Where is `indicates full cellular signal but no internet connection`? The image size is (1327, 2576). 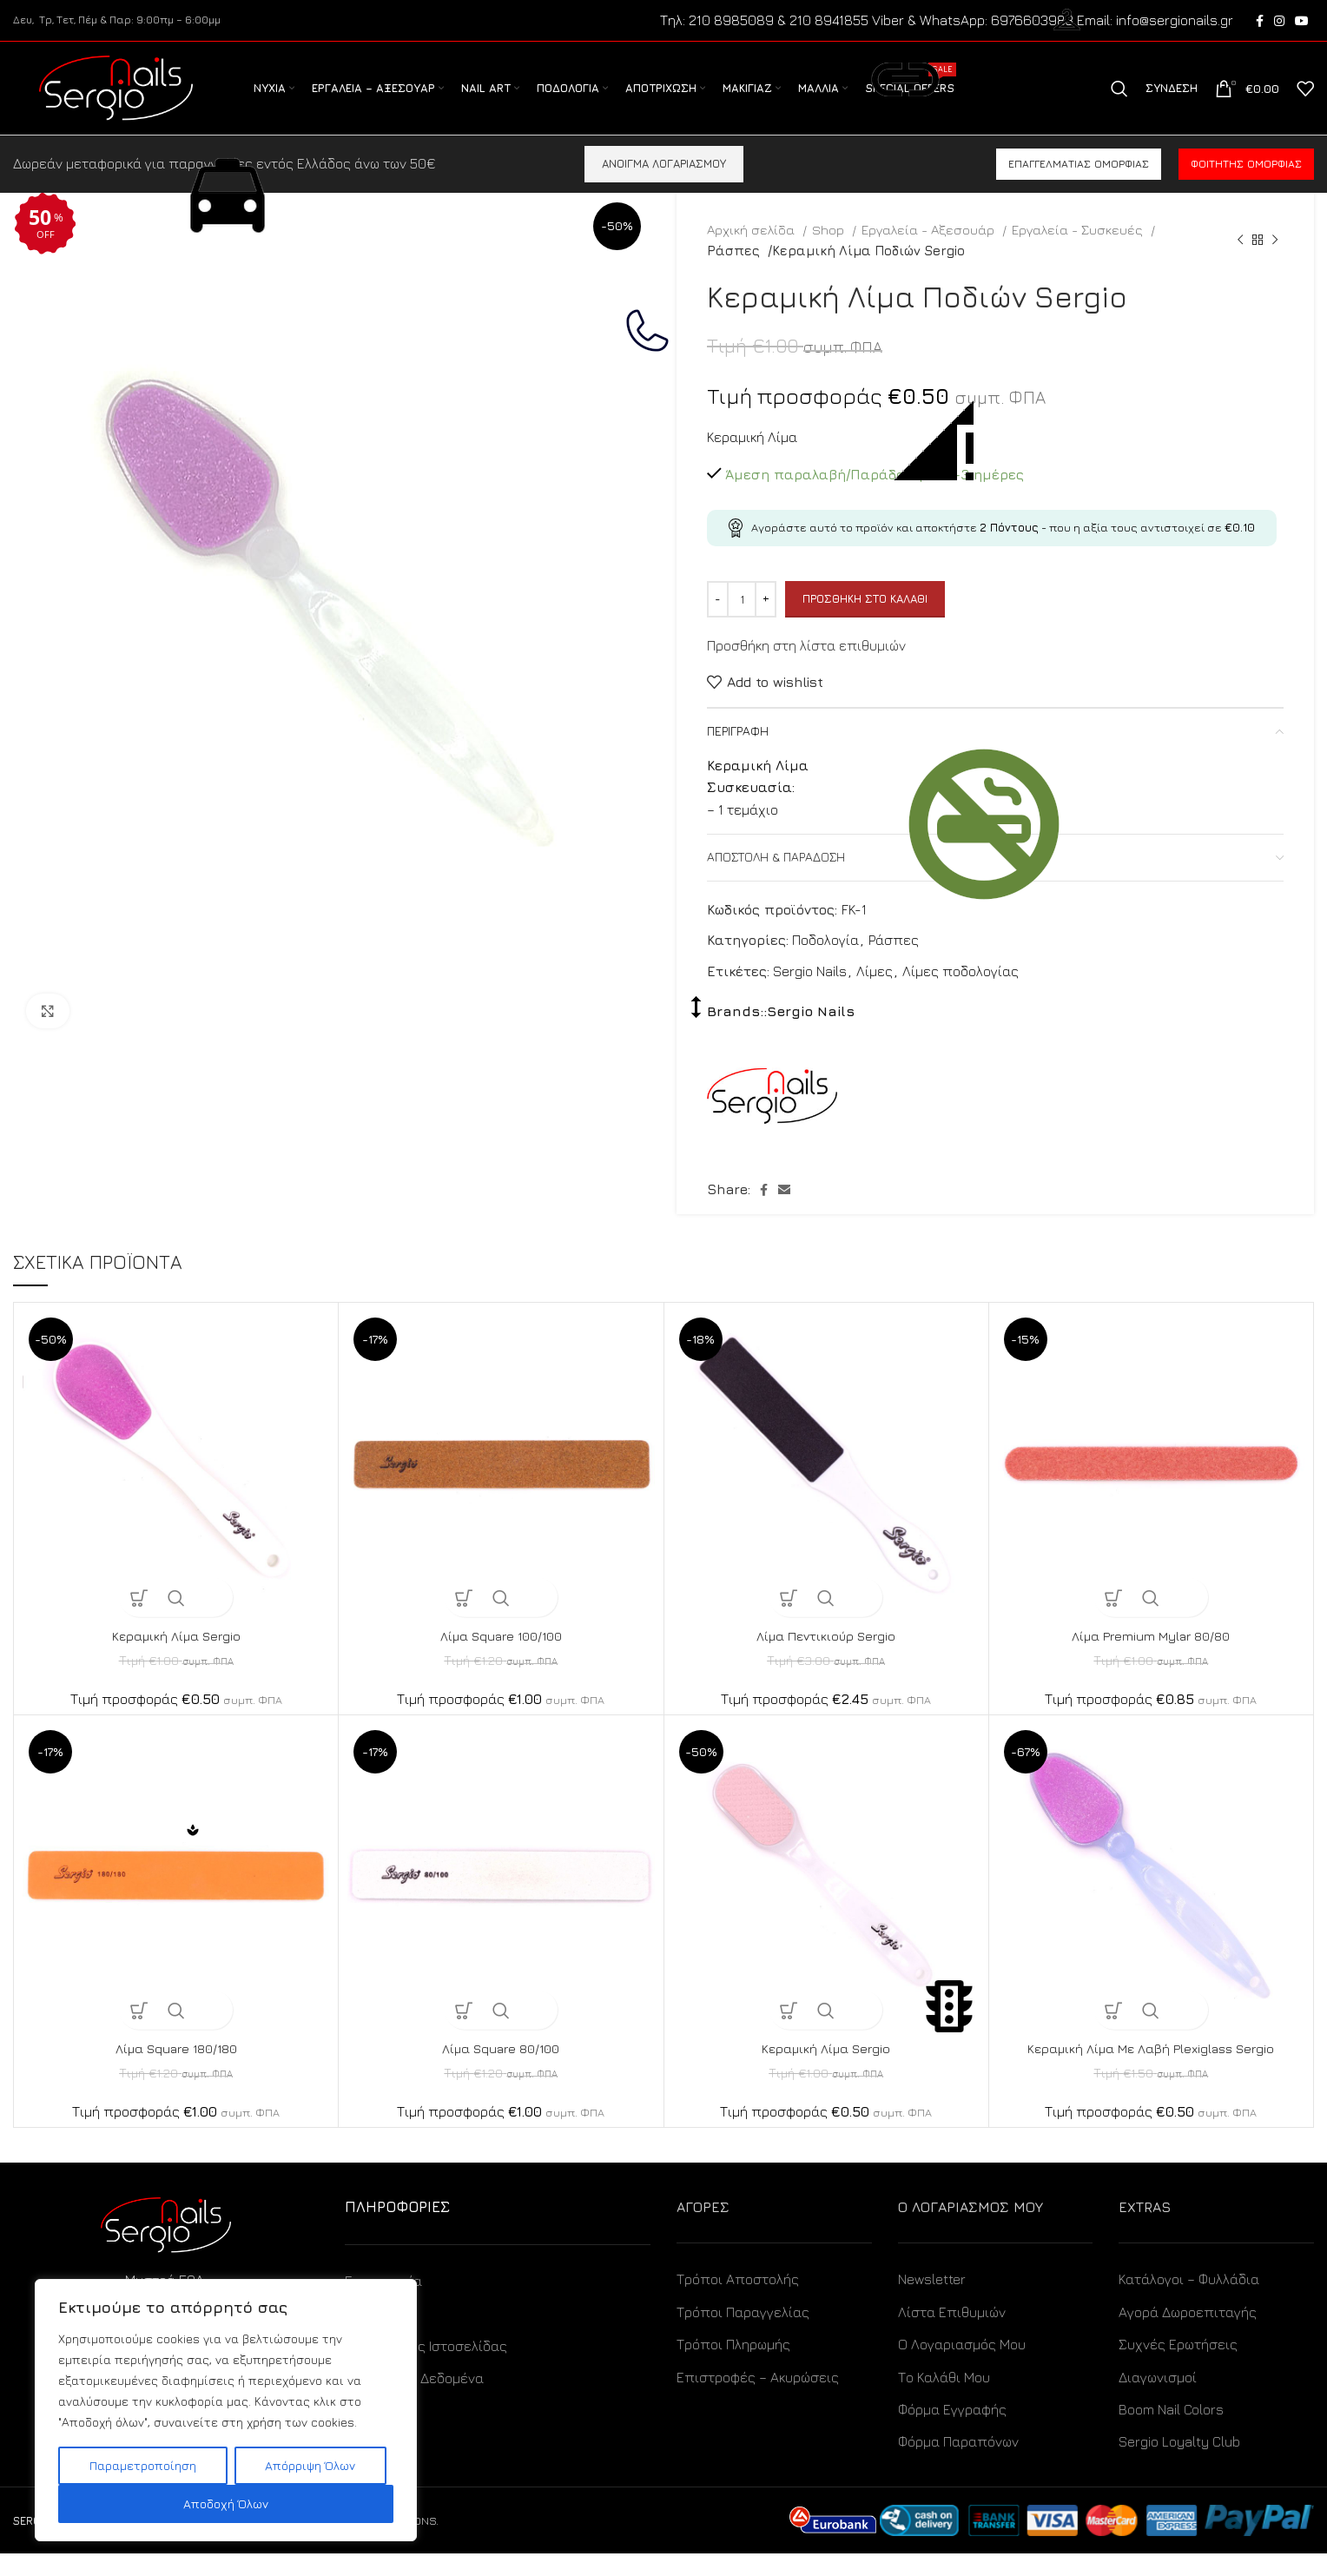 indicates full cellular signal but no internet connection is located at coordinates (934, 440).